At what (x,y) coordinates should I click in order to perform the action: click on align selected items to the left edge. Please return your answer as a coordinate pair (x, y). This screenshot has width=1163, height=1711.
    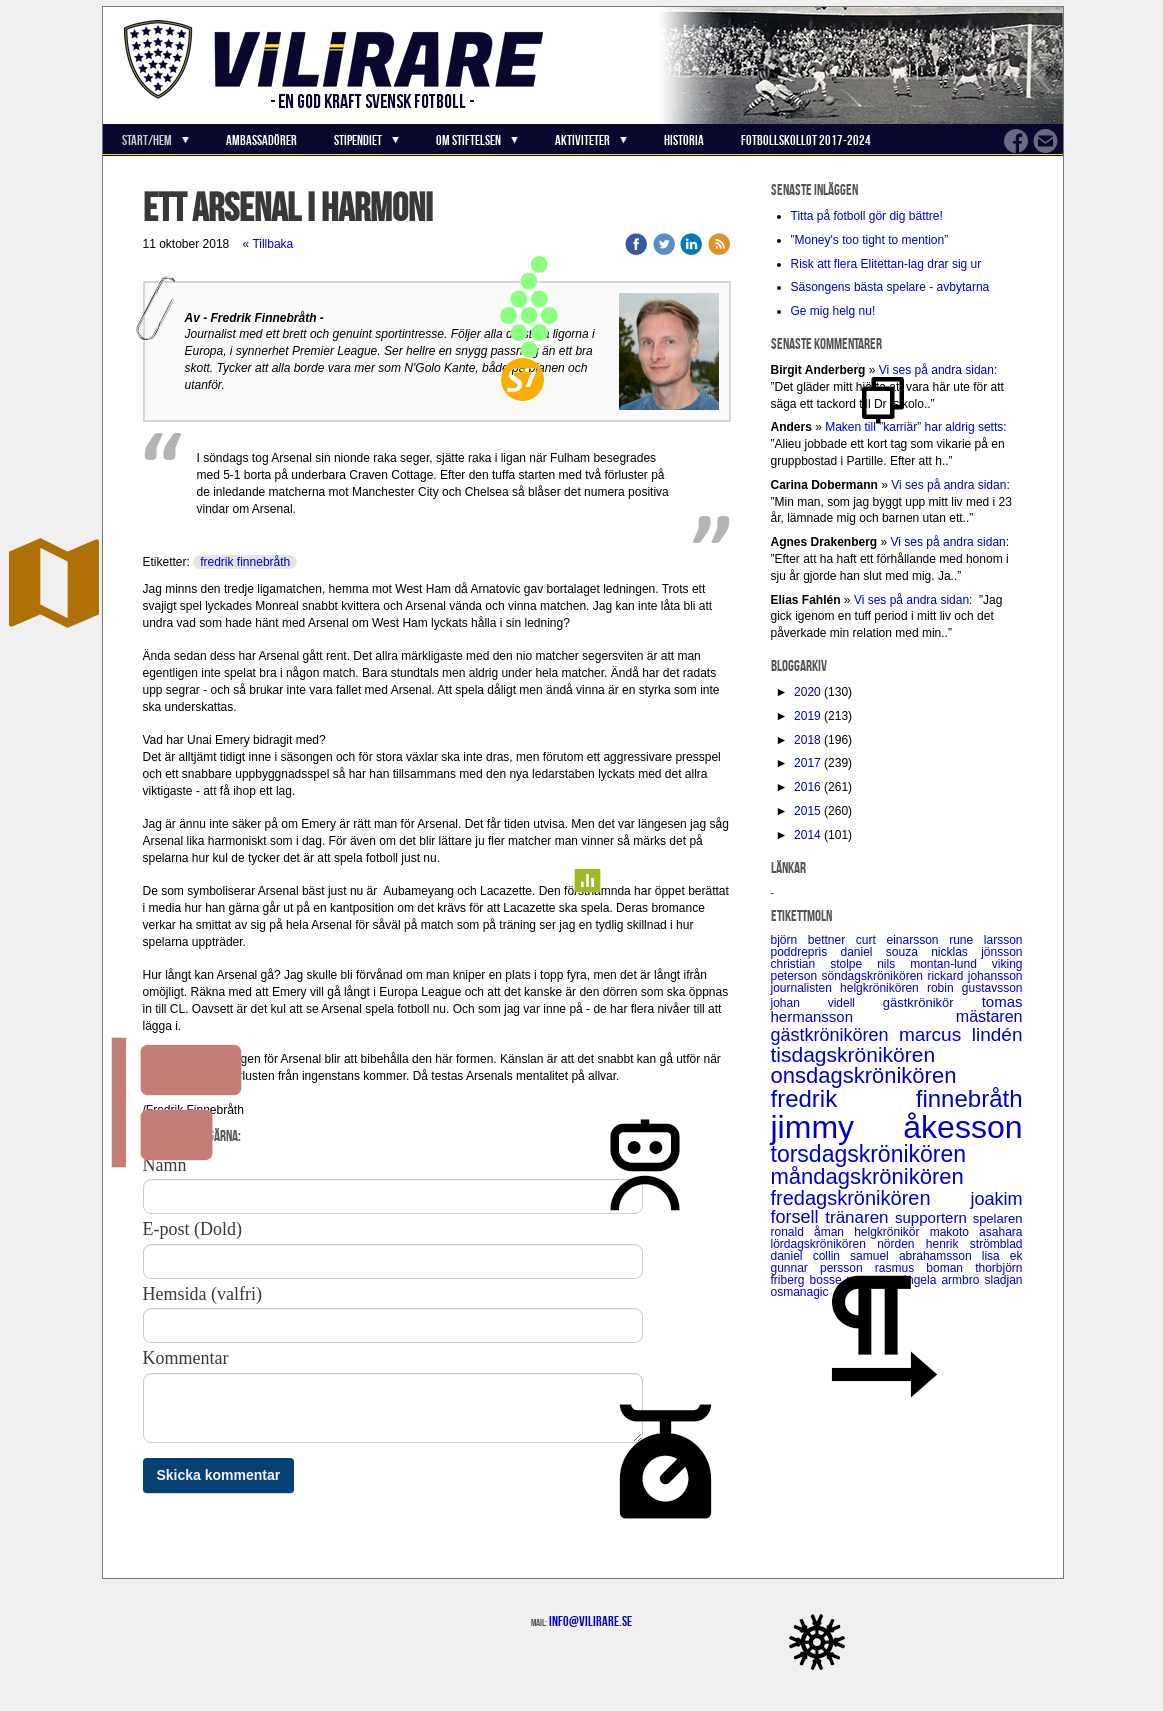
    Looking at the image, I should click on (176, 1102).